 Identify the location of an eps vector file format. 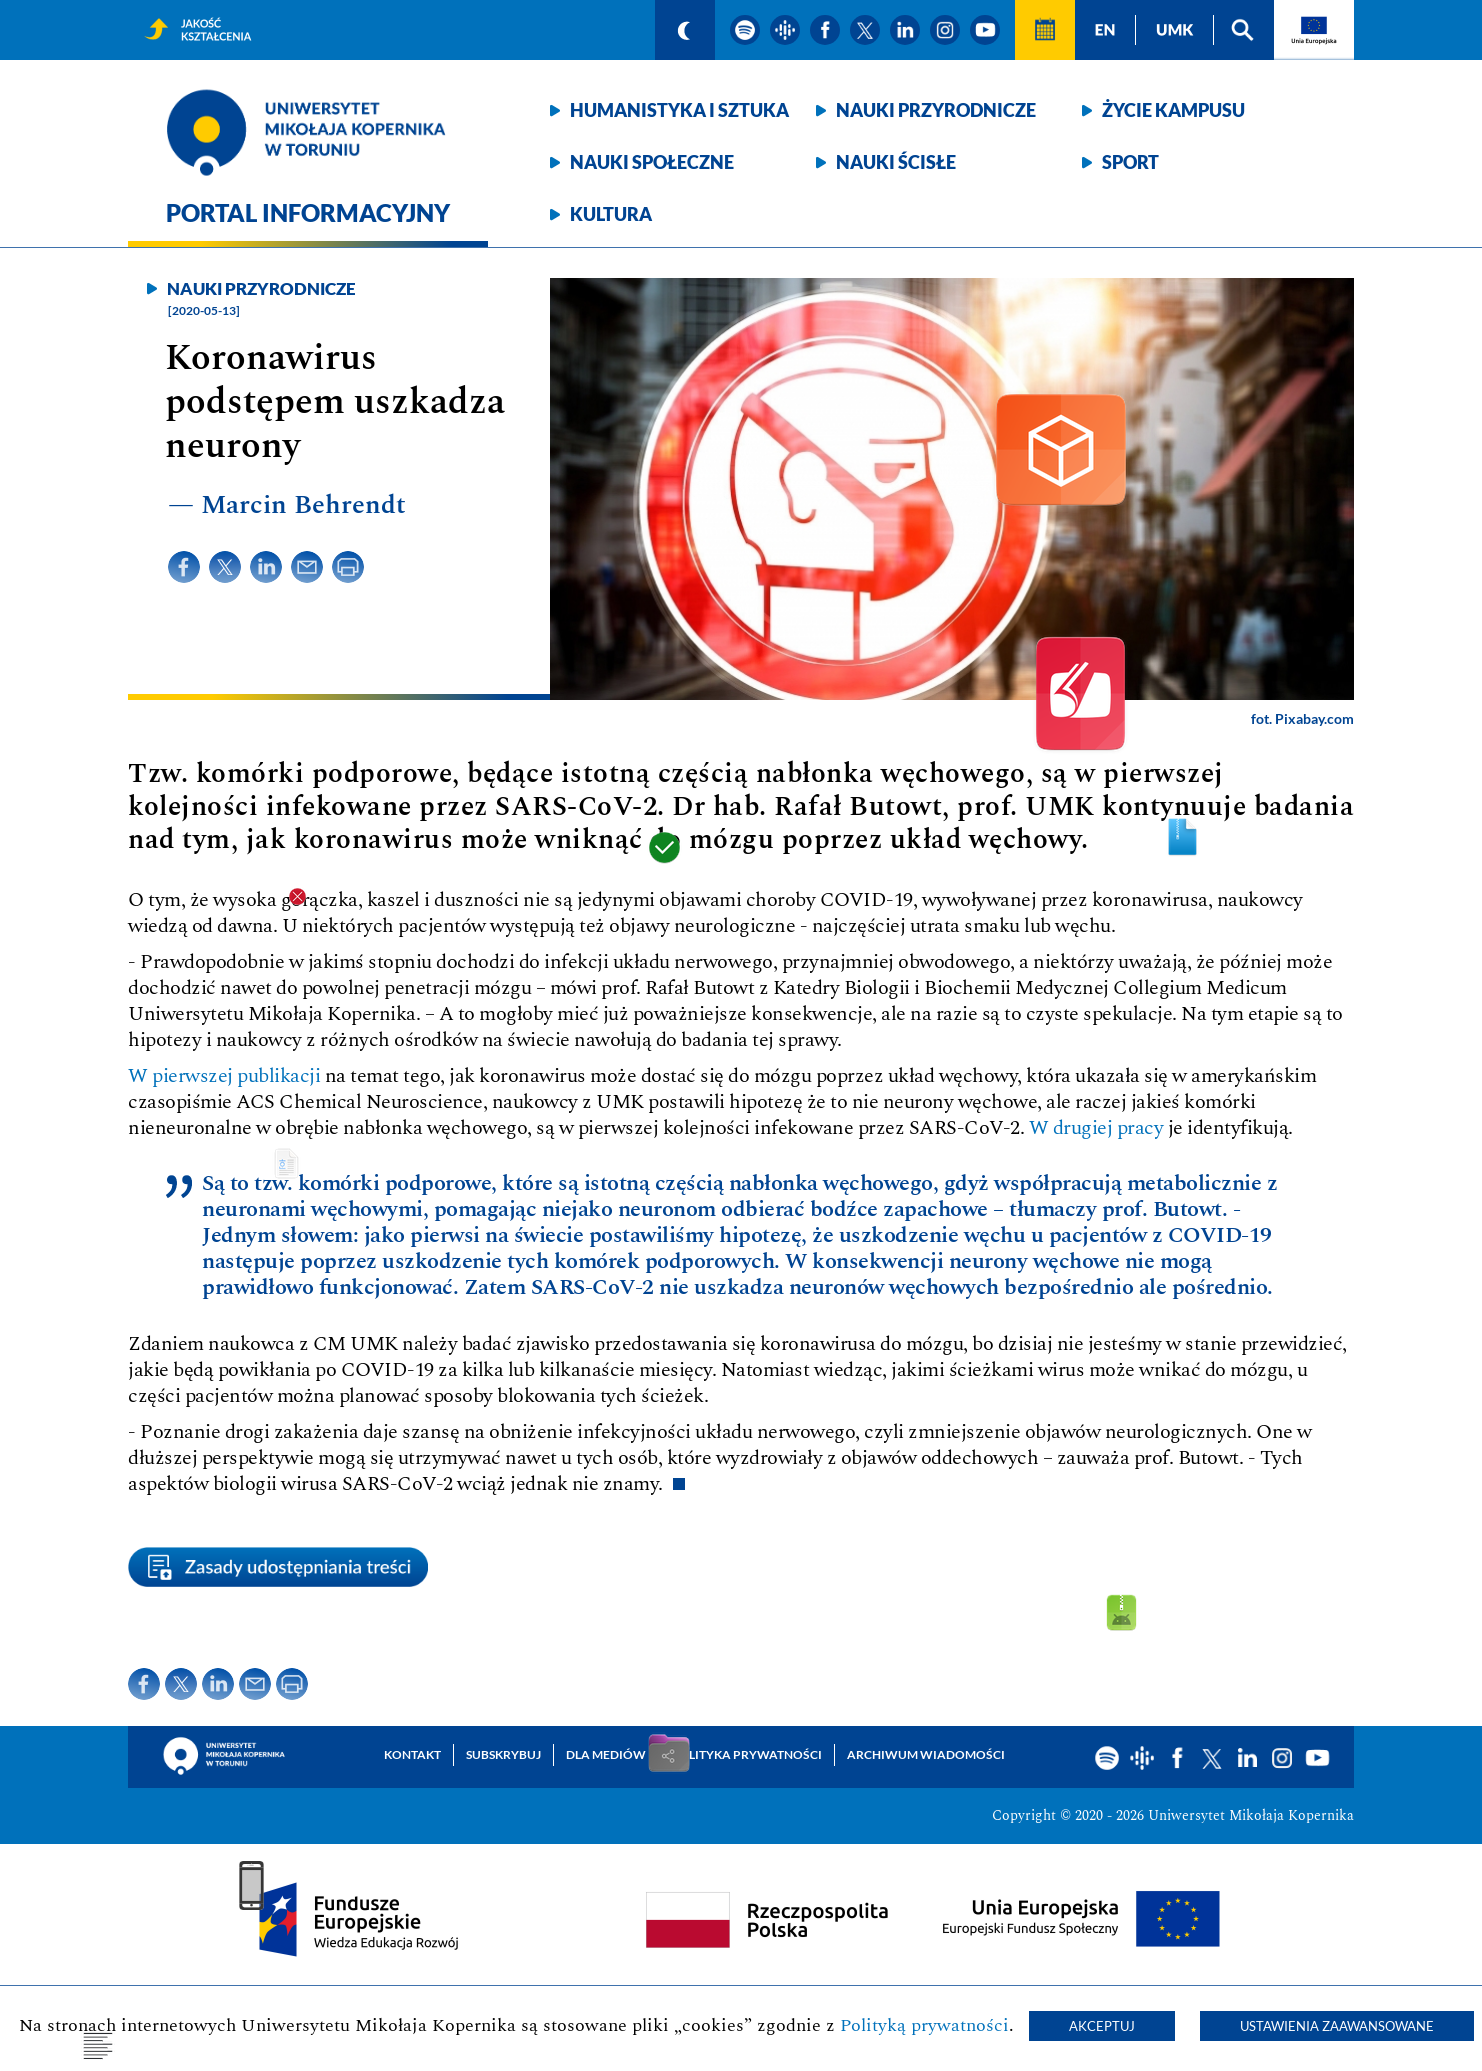
(1080, 693).